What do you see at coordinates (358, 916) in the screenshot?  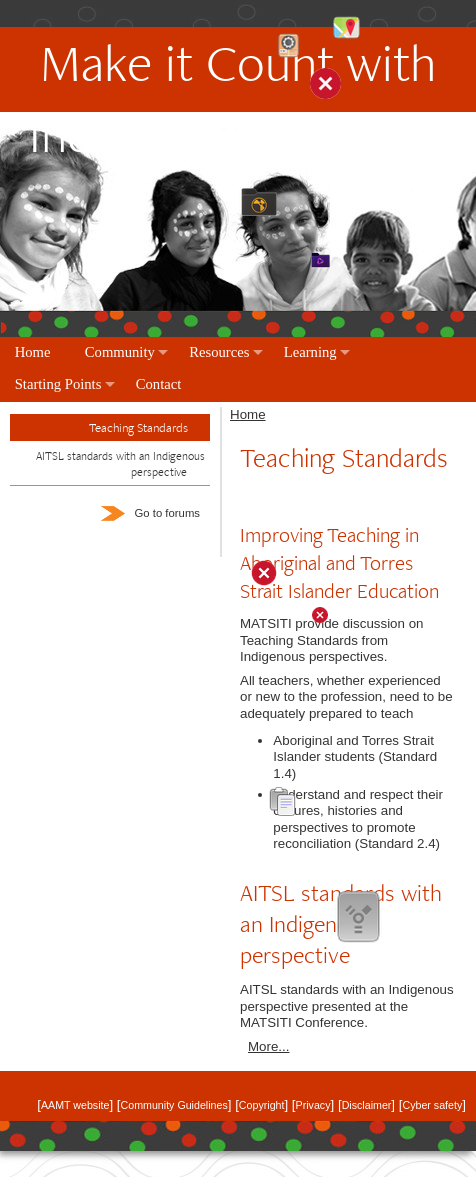 I see `access firewire external hard drive` at bounding box center [358, 916].